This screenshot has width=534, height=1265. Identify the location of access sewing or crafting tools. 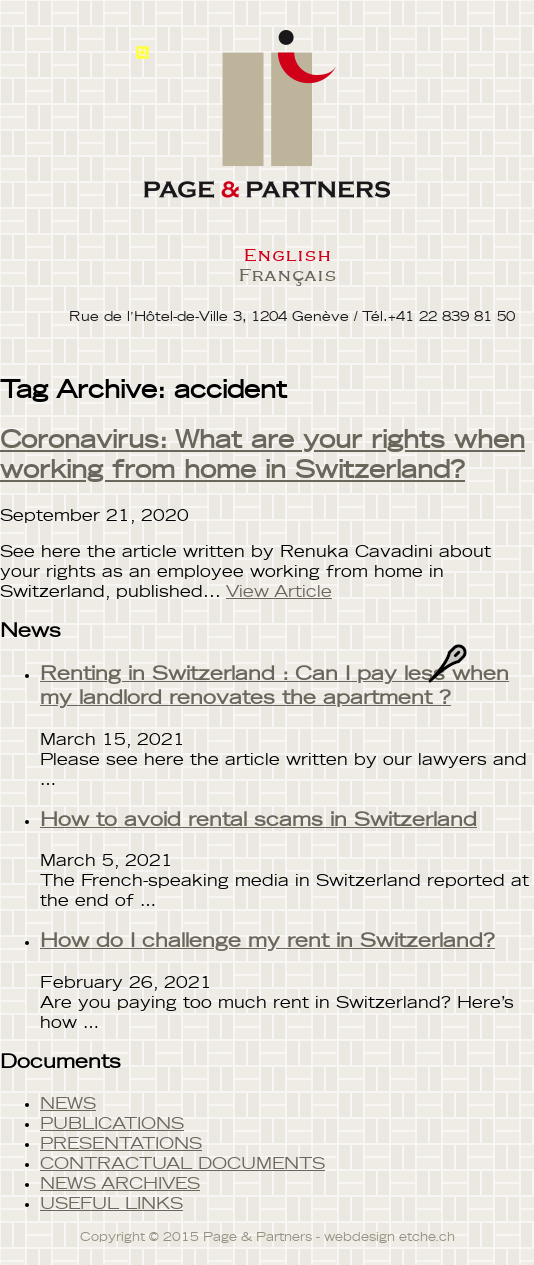
(447, 663).